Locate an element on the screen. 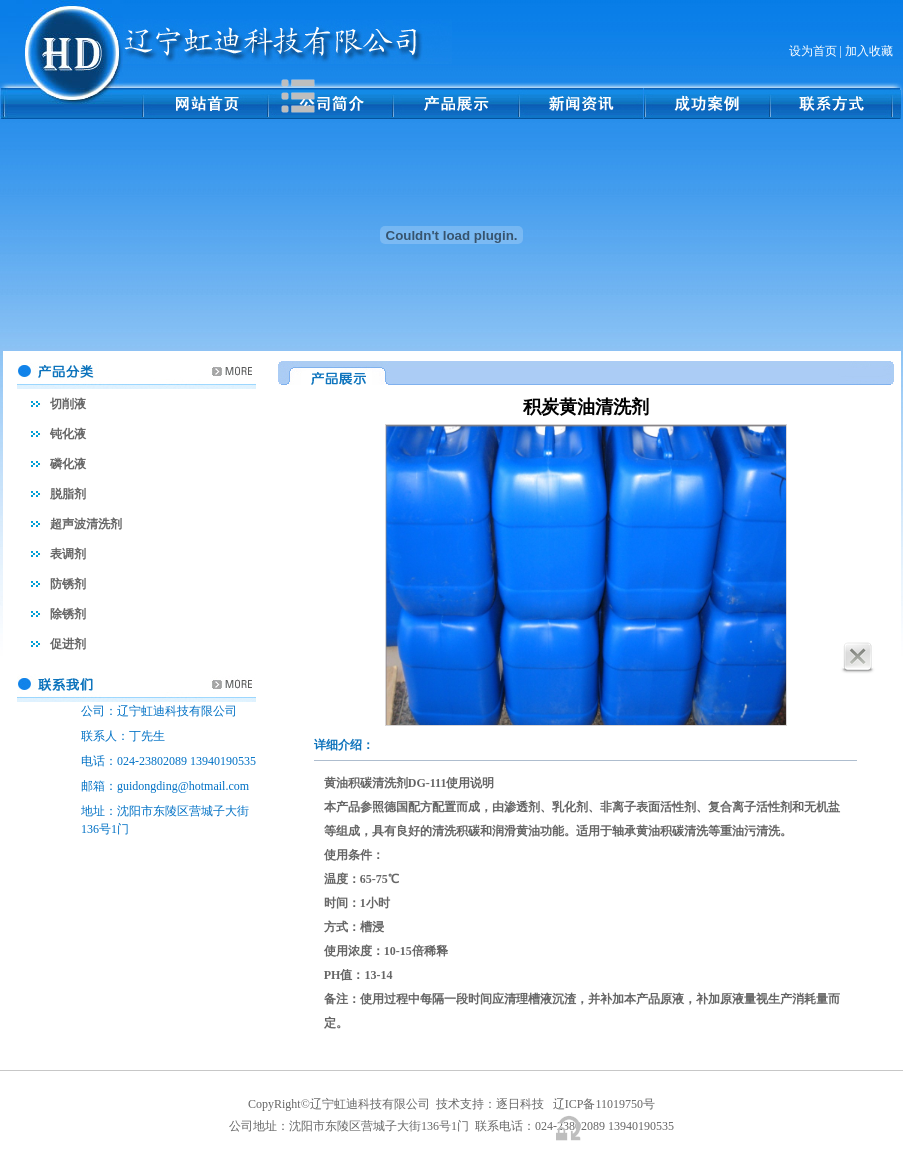 The height and width of the screenshot is (1161, 903). indicates a file or content that cannot be read is located at coordinates (858, 658).